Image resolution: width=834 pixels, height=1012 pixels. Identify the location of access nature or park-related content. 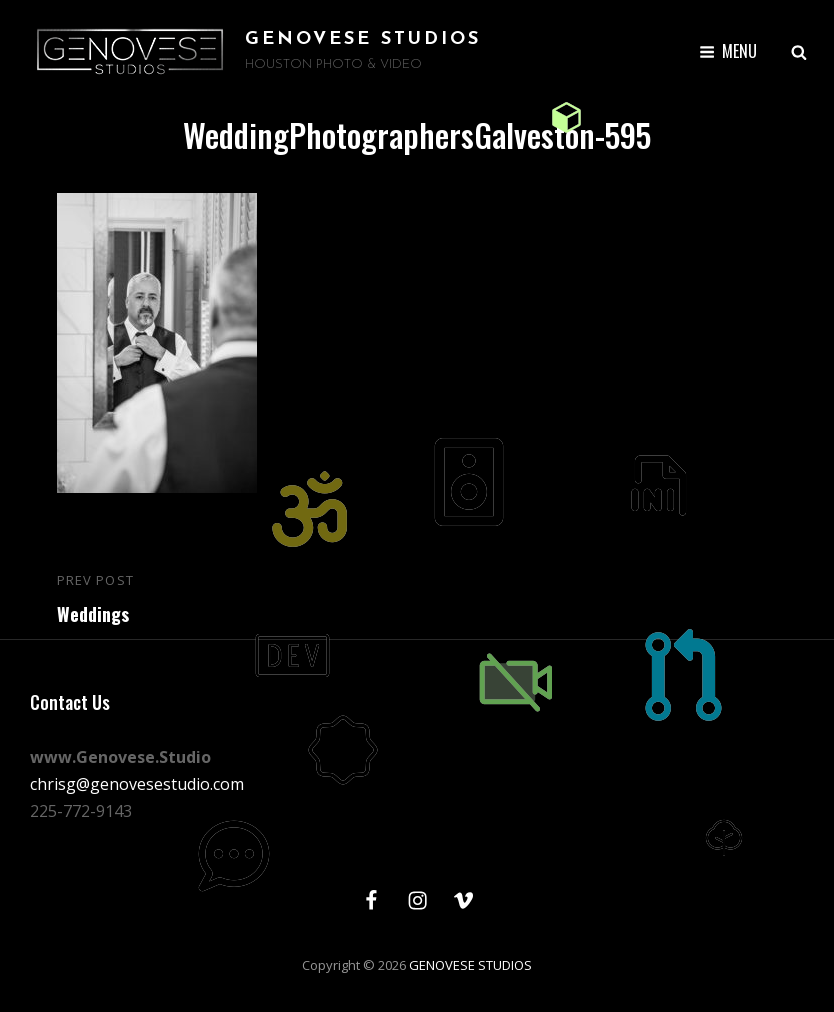
(724, 838).